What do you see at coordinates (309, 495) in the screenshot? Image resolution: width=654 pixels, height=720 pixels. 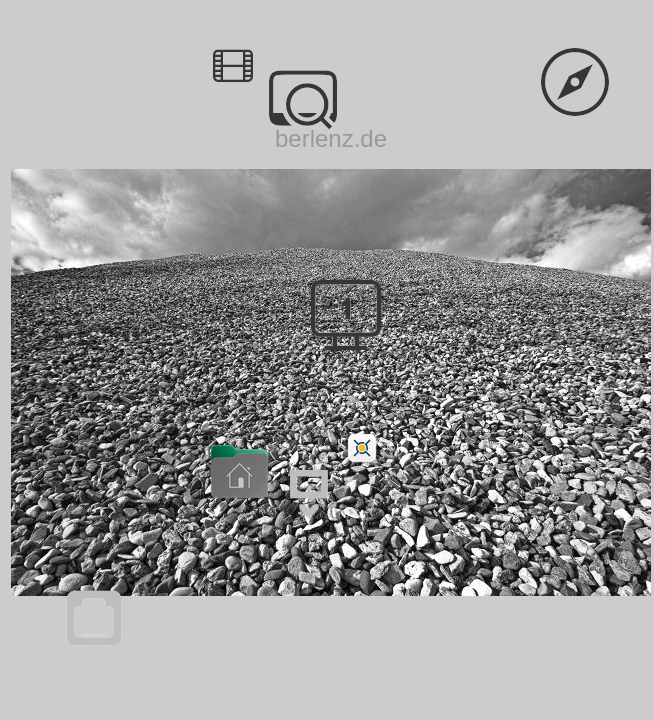 I see `insert an image into the document` at bounding box center [309, 495].